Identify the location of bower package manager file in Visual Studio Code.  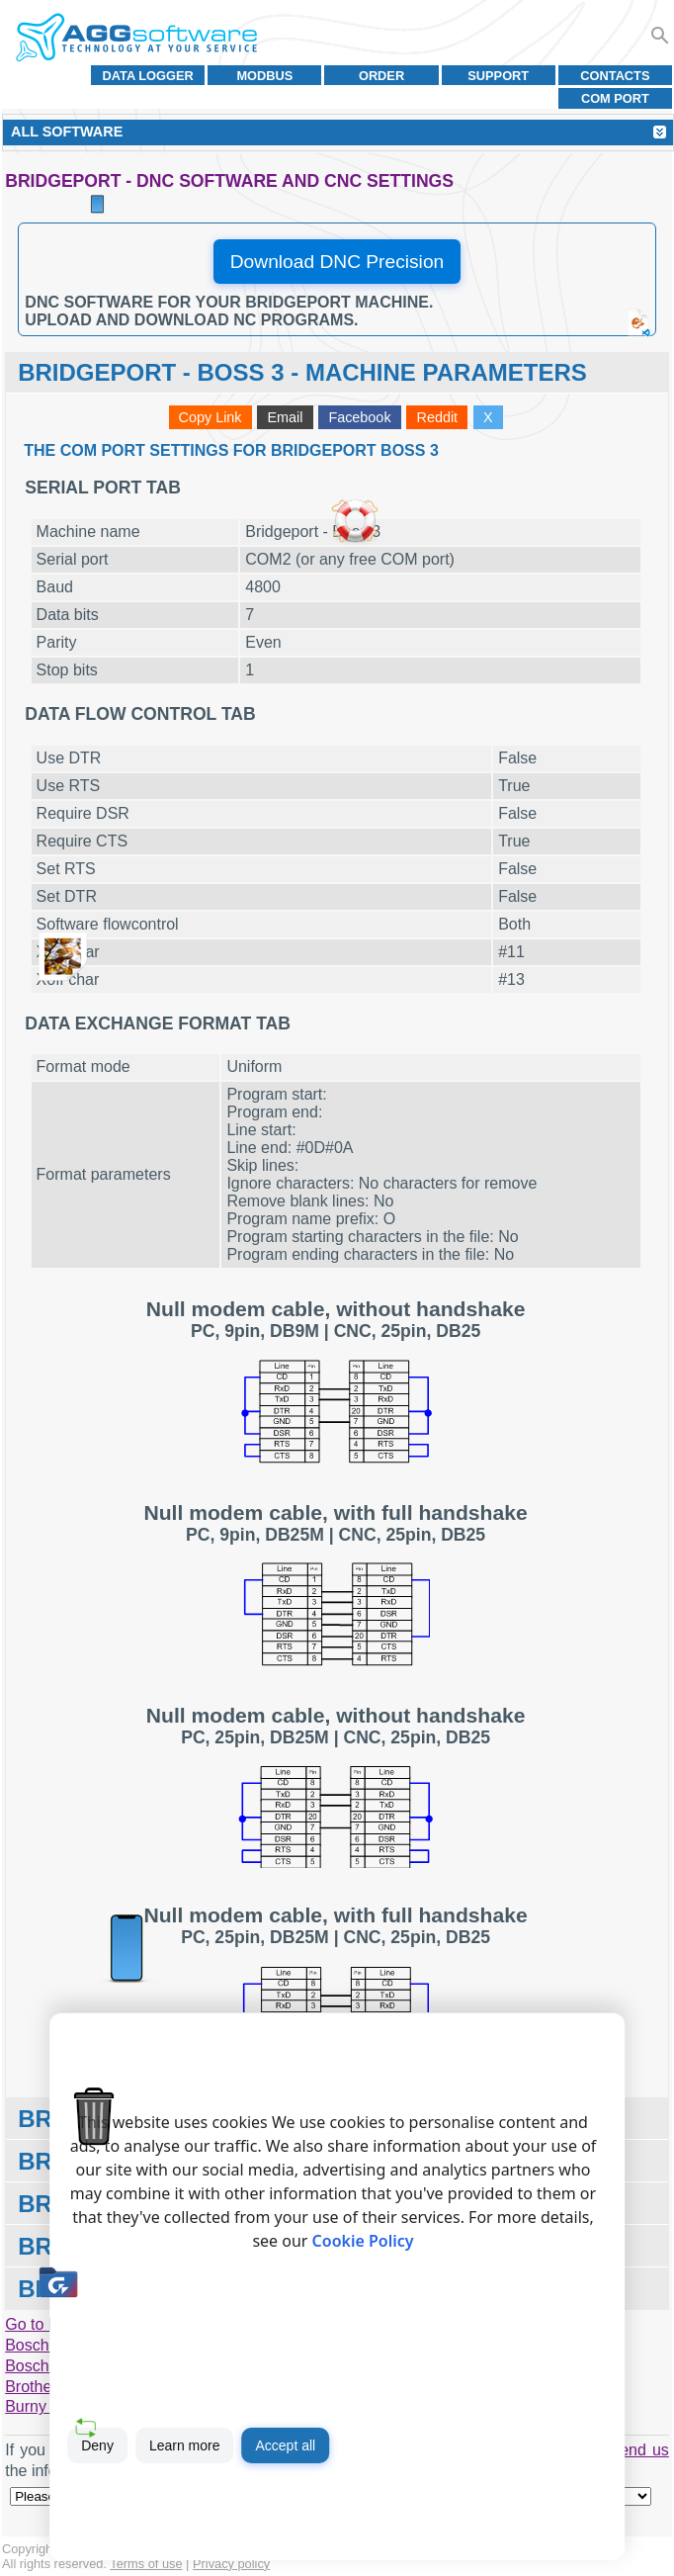
(637, 322).